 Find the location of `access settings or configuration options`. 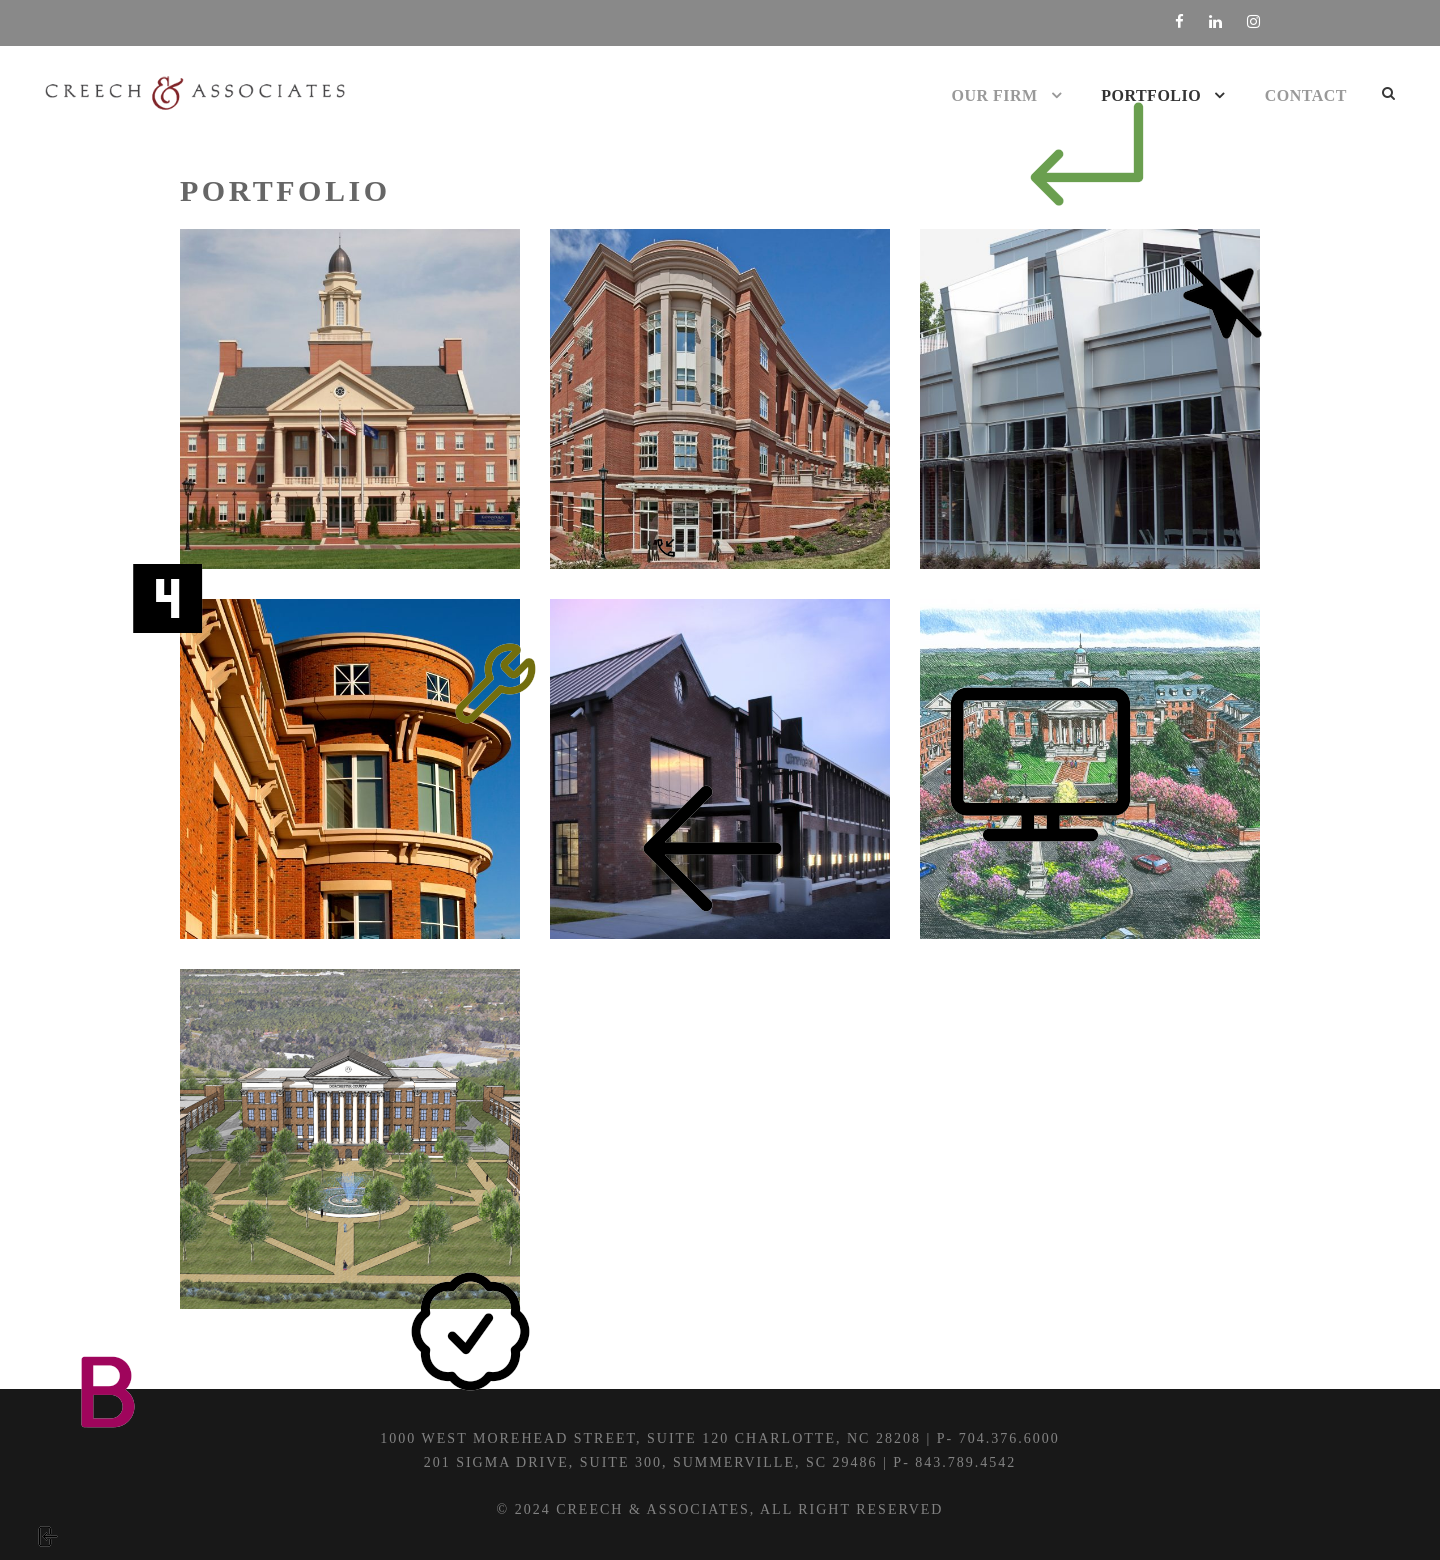

access settings or configuration options is located at coordinates (495, 683).